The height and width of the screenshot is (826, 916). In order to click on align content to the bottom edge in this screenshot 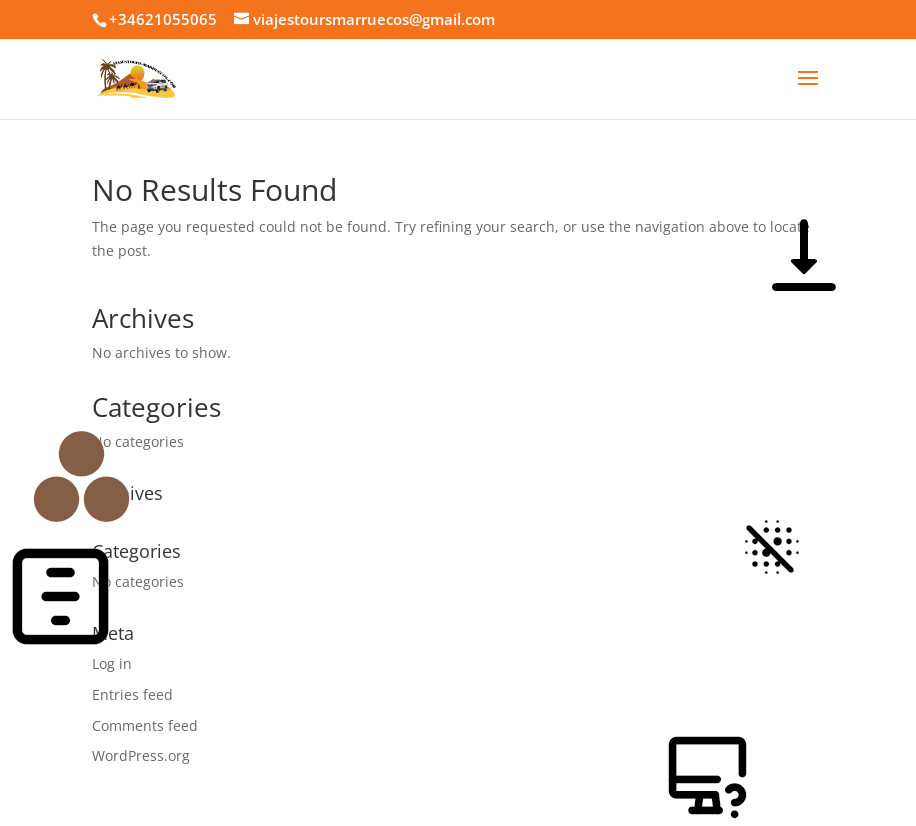, I will do `click(804, 255)`.